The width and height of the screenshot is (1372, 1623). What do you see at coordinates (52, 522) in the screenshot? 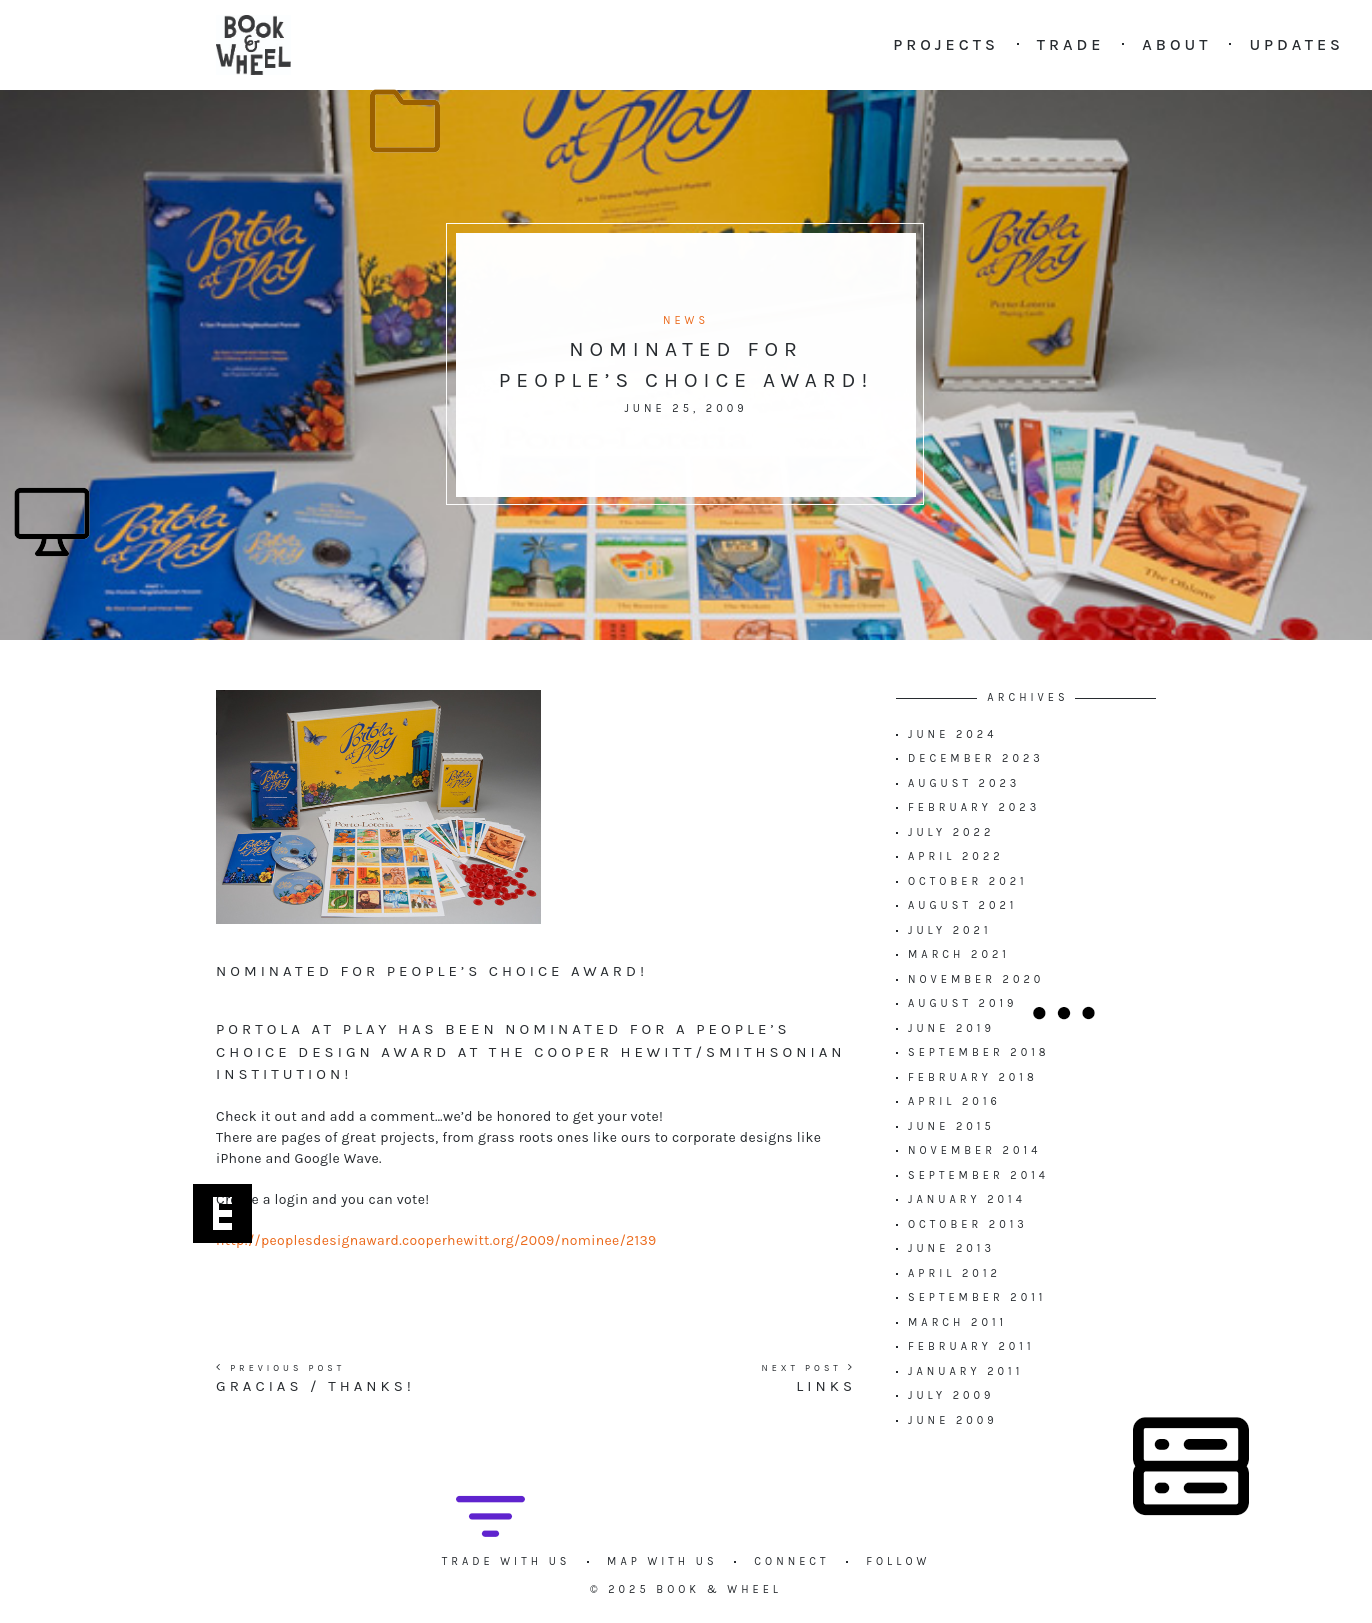
I see `view on desktop device` at bounding box center [52, 522].